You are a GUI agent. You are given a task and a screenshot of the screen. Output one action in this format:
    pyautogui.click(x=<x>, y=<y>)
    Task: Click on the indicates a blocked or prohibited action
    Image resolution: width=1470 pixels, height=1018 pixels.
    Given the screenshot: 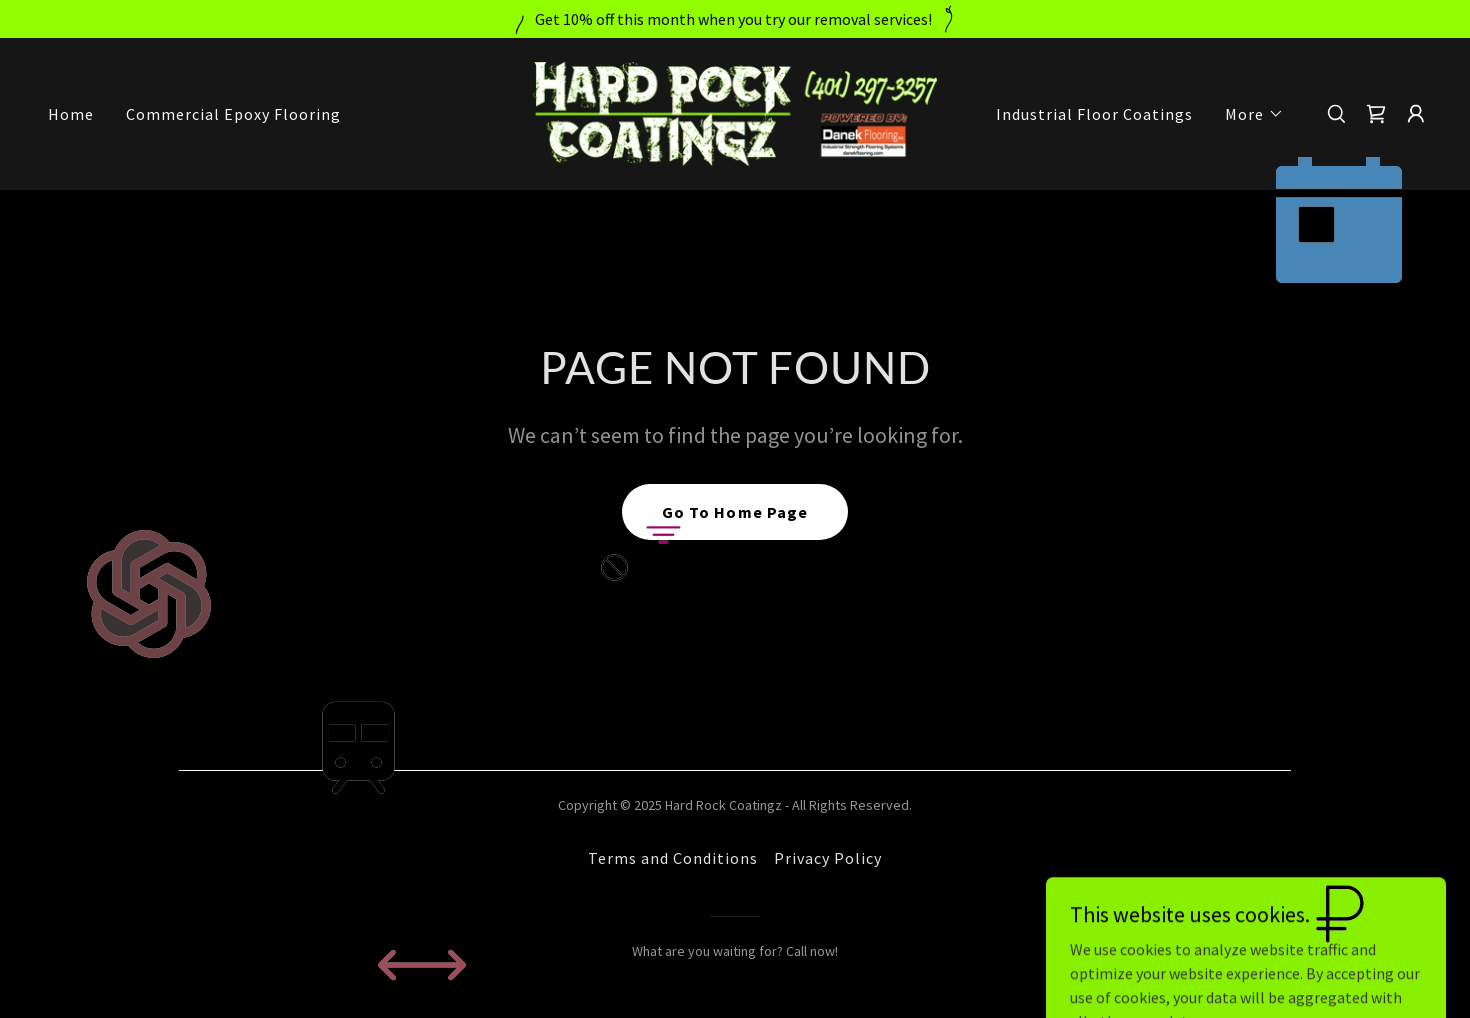 What is the action you would take?
    pyautogui.click(x=614, y=567)
    